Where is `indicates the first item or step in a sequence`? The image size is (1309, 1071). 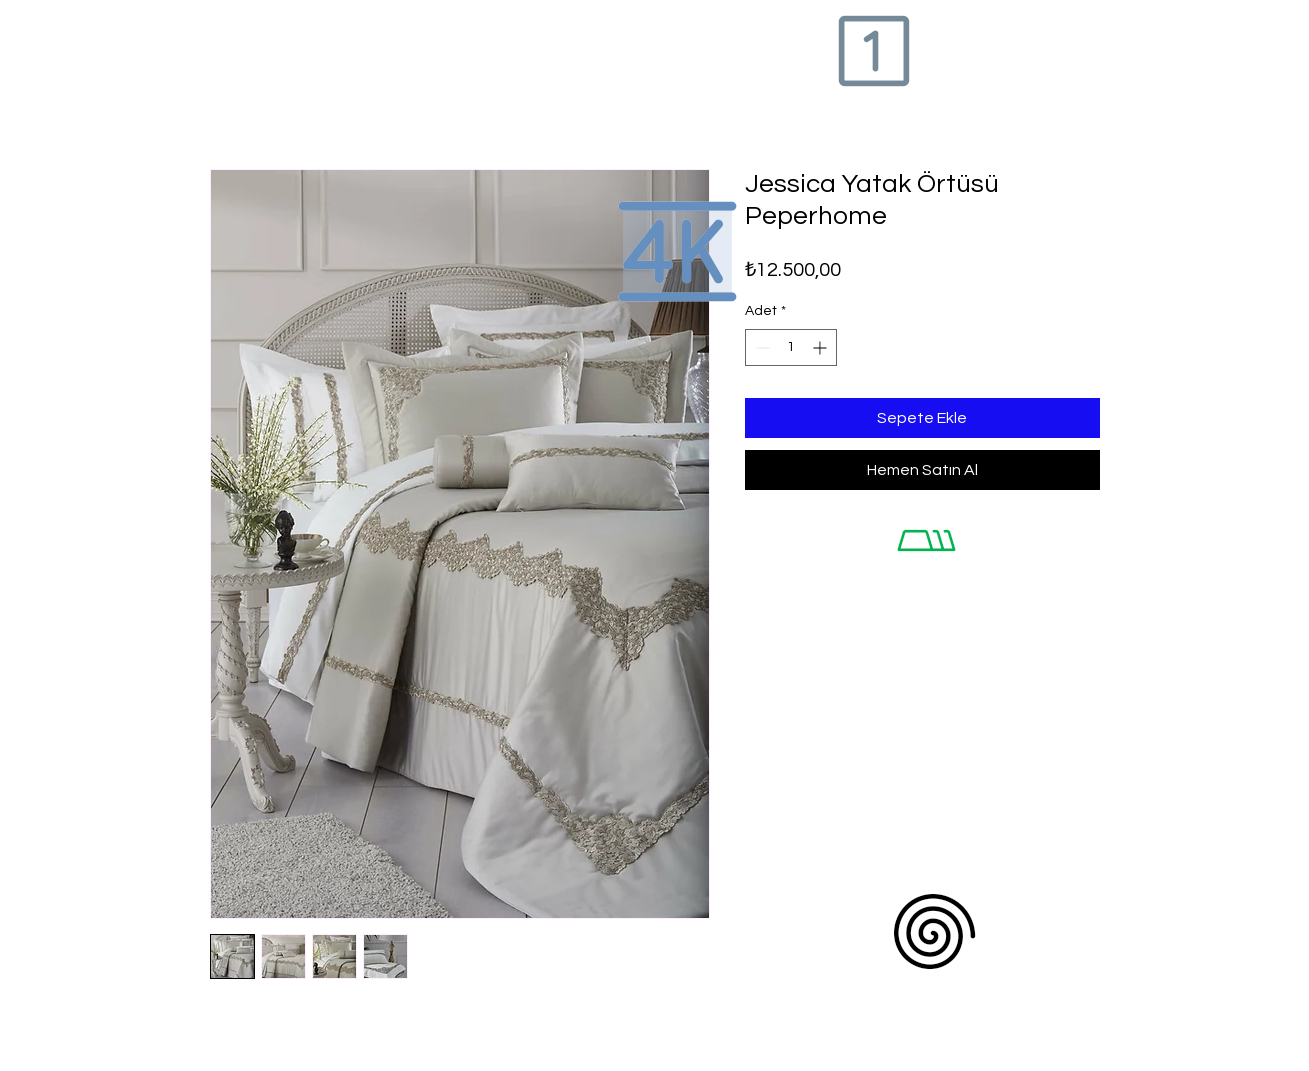 indicates the first item or step in a sequence is located at coordinates (874, 51).